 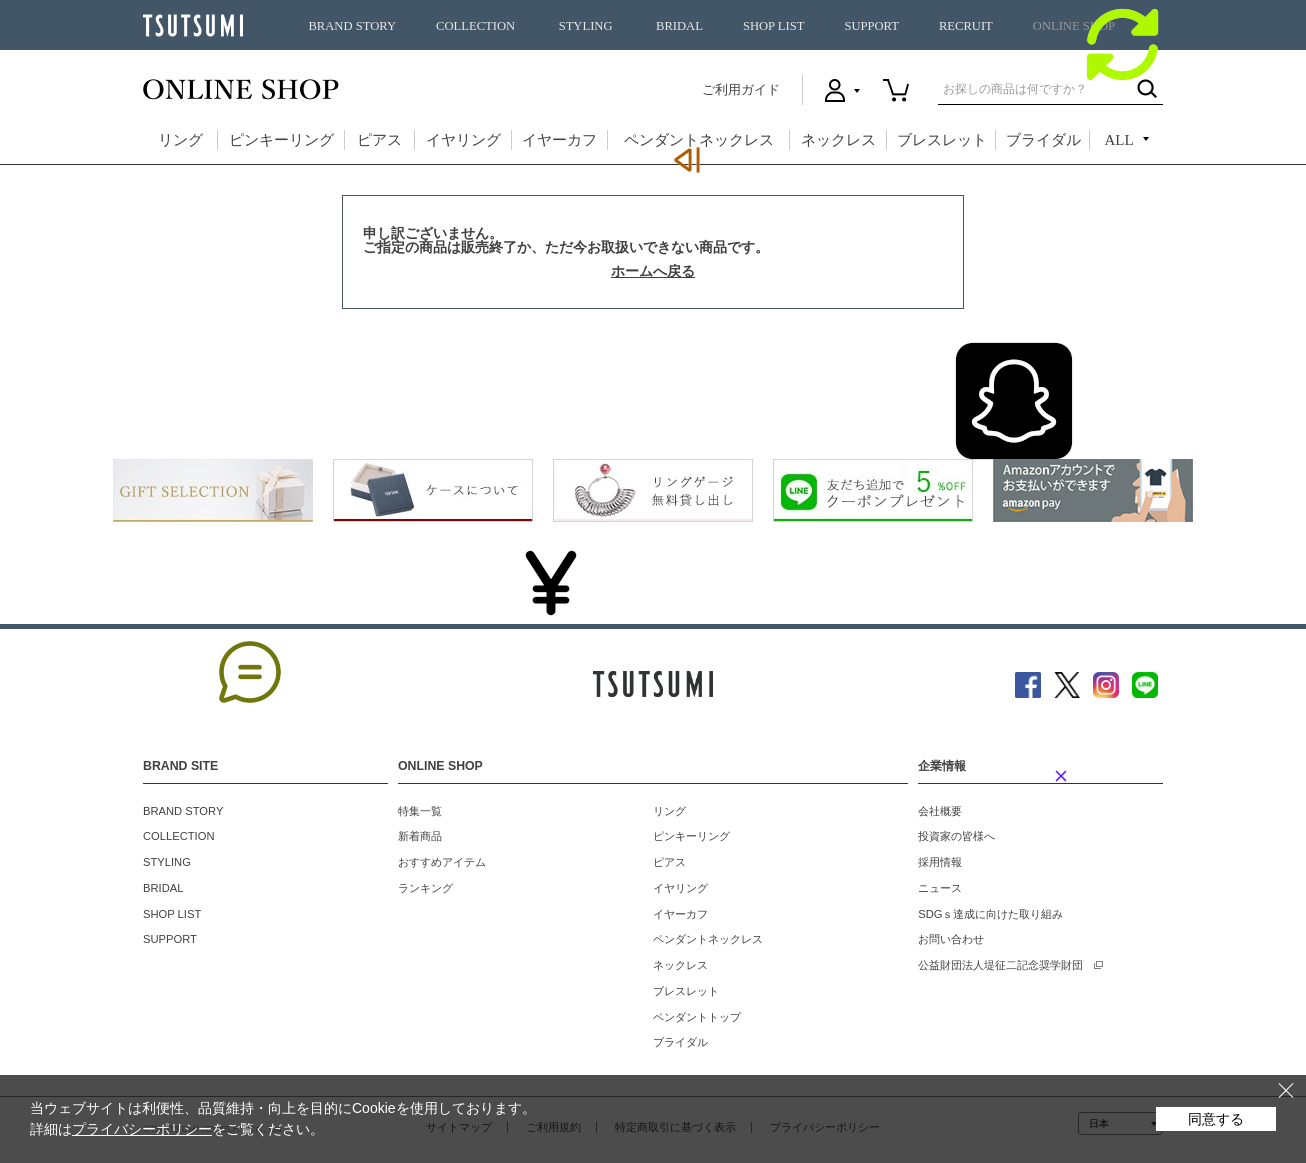 I want to click on open Snapchat app, so click(x=1014, y=401).